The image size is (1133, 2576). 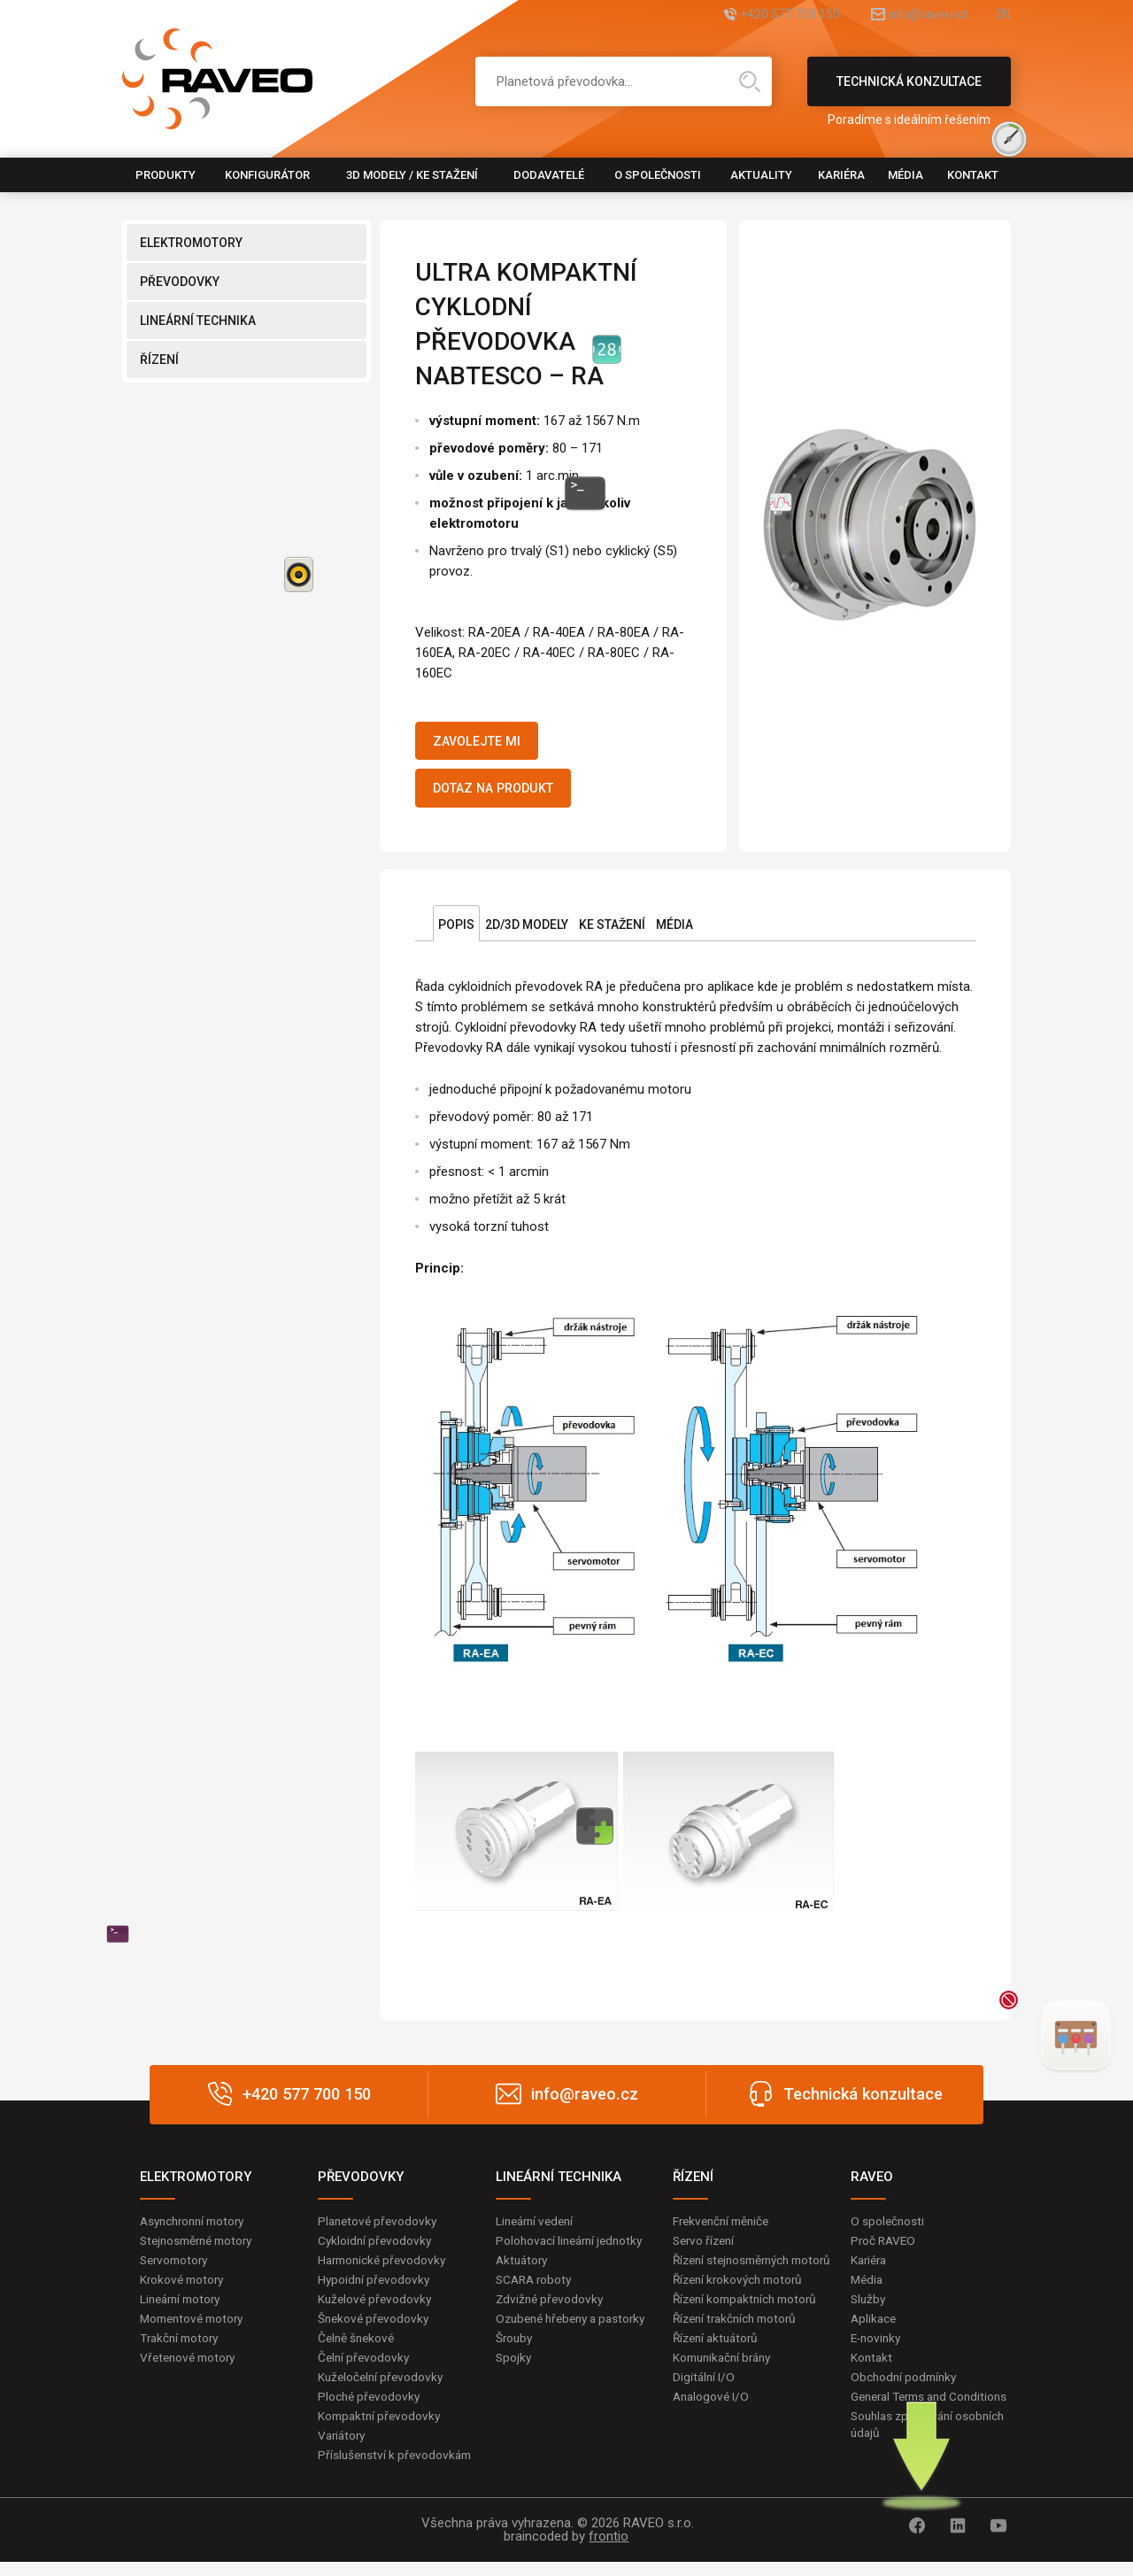 What do you see at coordinates (781, 502) in the screenshot?
I see `open power statistics application` at bounding box center [781, 502].